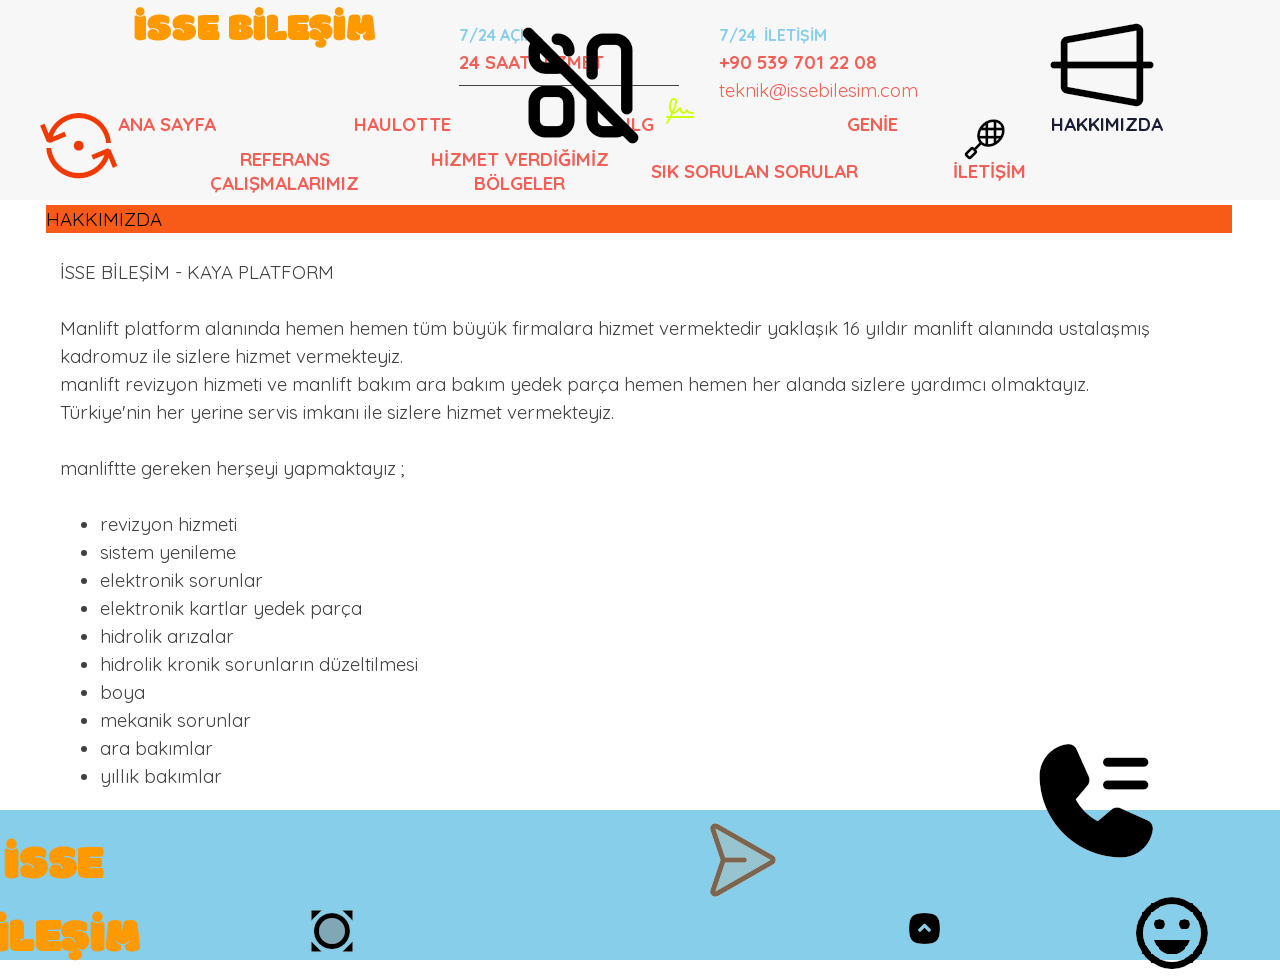 This screenshot has height=976, width=1280. Describe the element at coordinates (80, 148) in the screenshot. I see `reopen a previously closed issue` at that location.